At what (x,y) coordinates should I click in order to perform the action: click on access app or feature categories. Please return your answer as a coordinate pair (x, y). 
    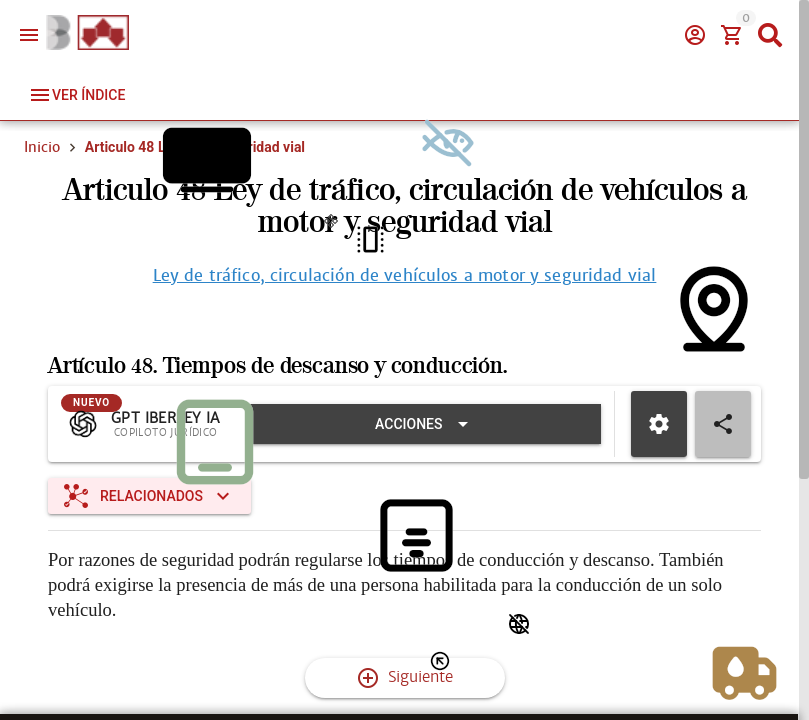
    Looking at the image, I should click on (331, 221).